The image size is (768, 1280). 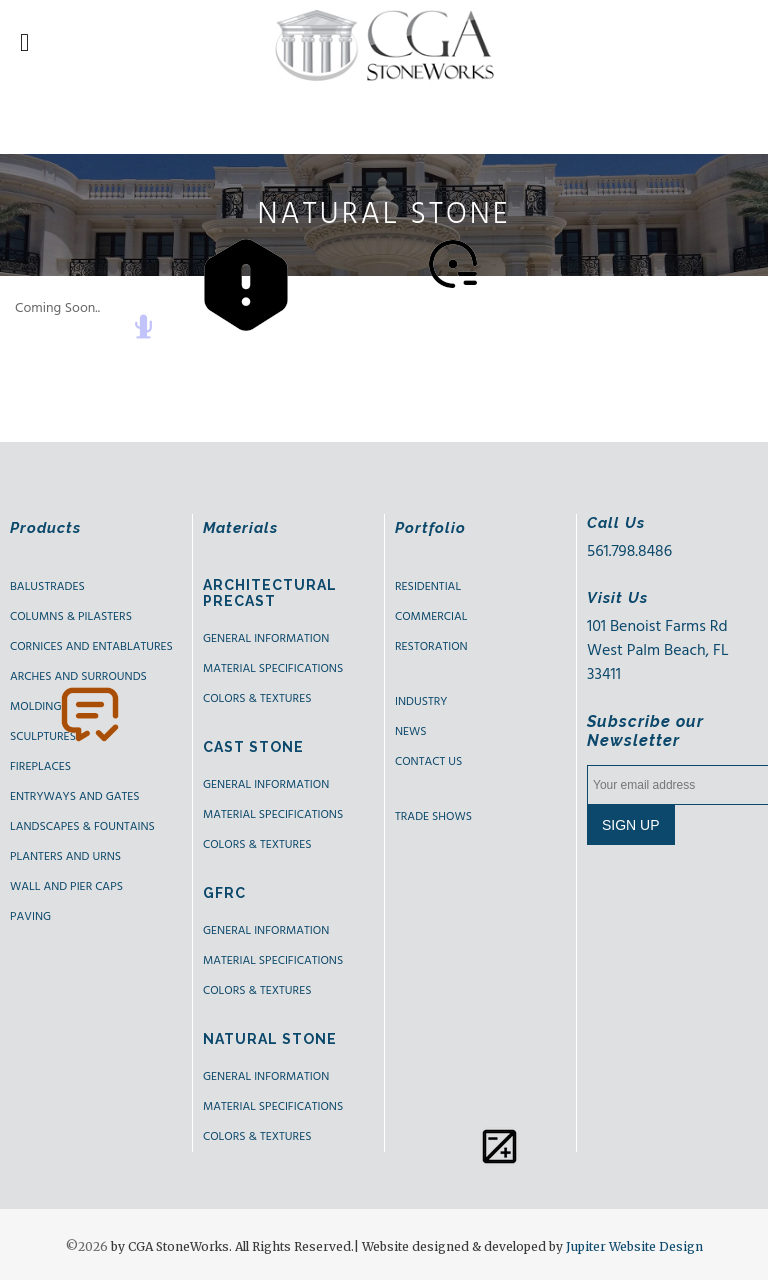 I want to click on indicates desert or arid climate conditions, so click(x=143, y=326).